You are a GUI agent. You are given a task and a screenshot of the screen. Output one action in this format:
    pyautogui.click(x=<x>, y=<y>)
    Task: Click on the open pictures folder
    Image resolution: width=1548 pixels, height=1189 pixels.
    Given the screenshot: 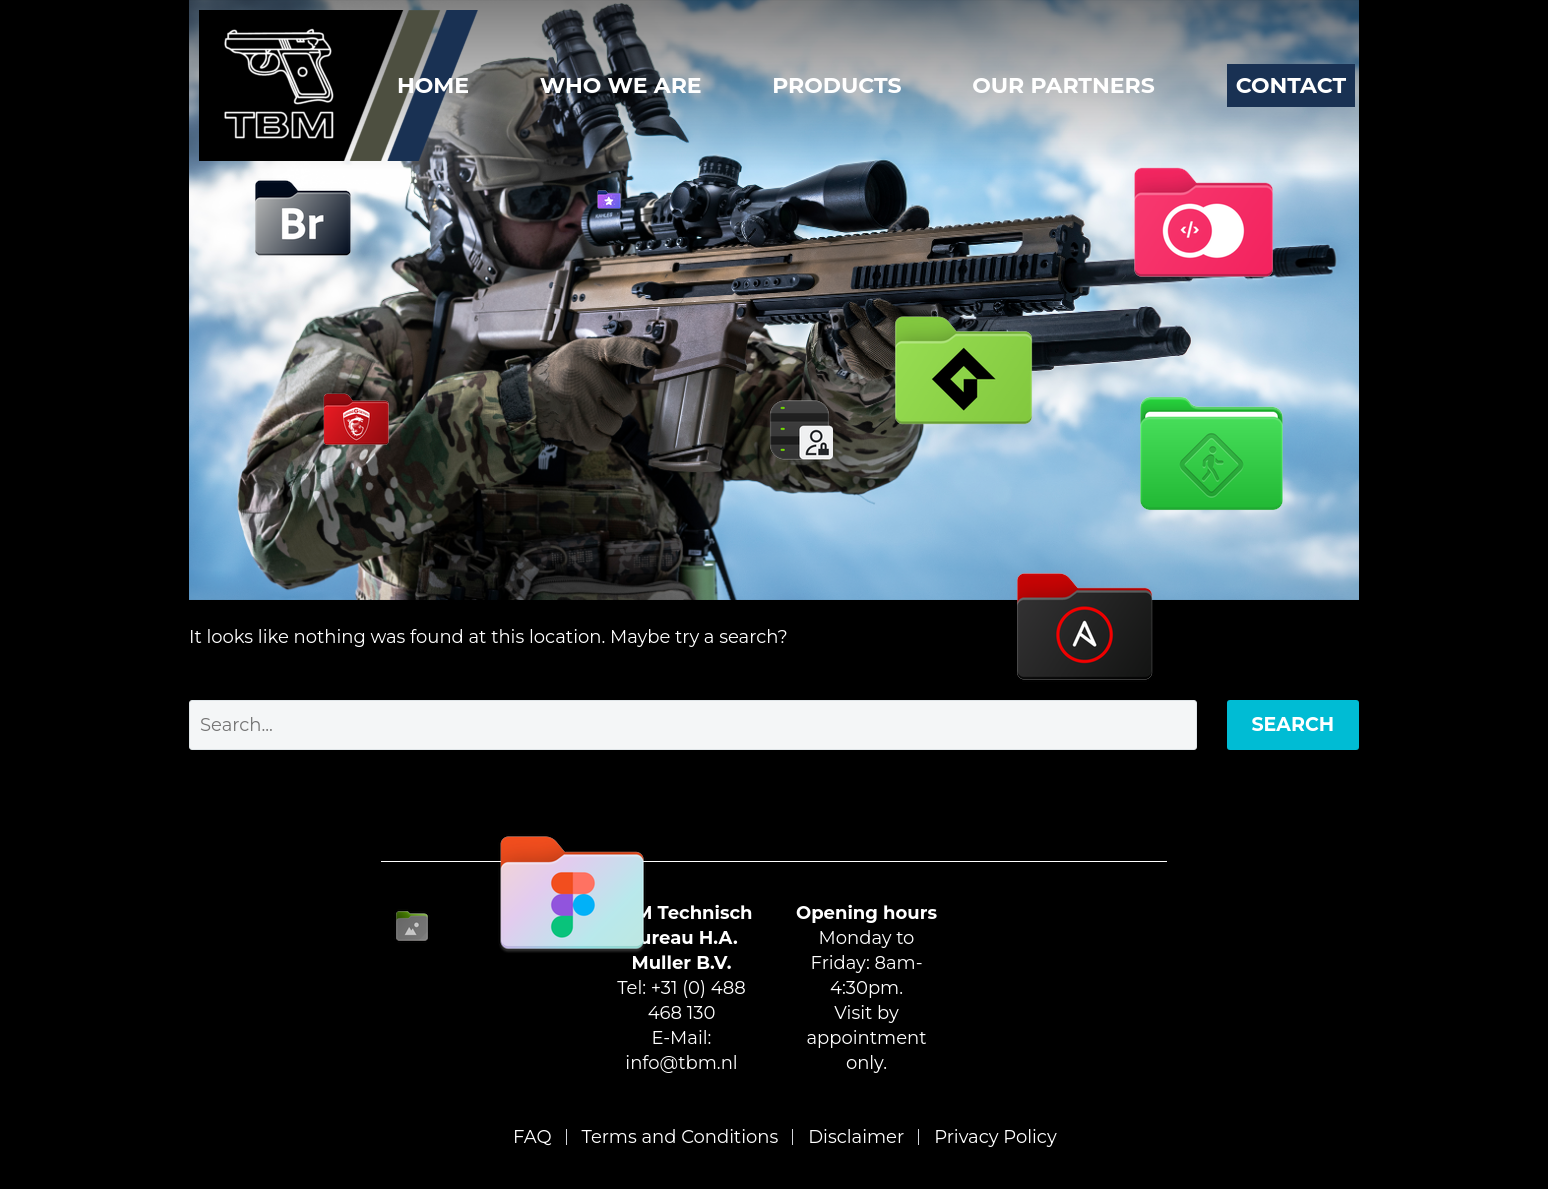 What is the action you would take?
    pyautogui.click(x=412, y=926)
    